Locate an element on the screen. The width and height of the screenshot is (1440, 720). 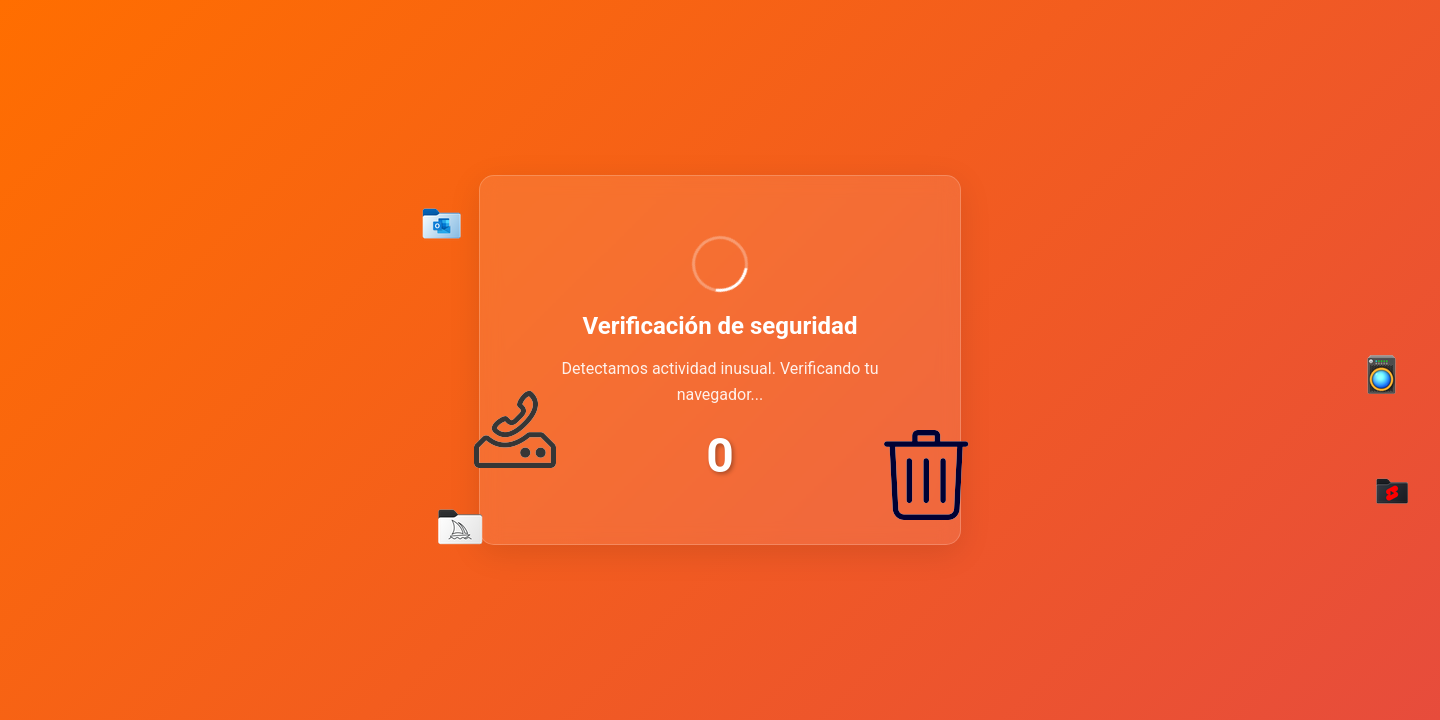
indicates modem or dial-up connection status is located at coordinates (515, 427).